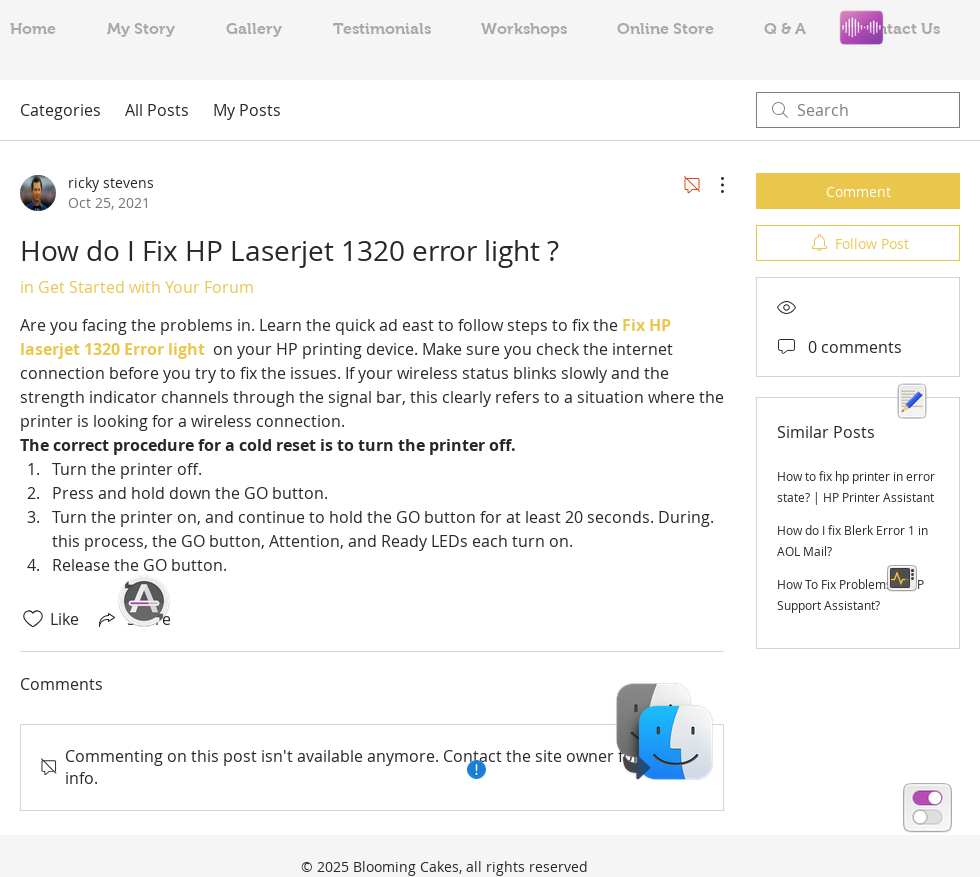 The height and width of the screenshot is (877, 980). I want to click on check for and install software updates, so click(144, 601).